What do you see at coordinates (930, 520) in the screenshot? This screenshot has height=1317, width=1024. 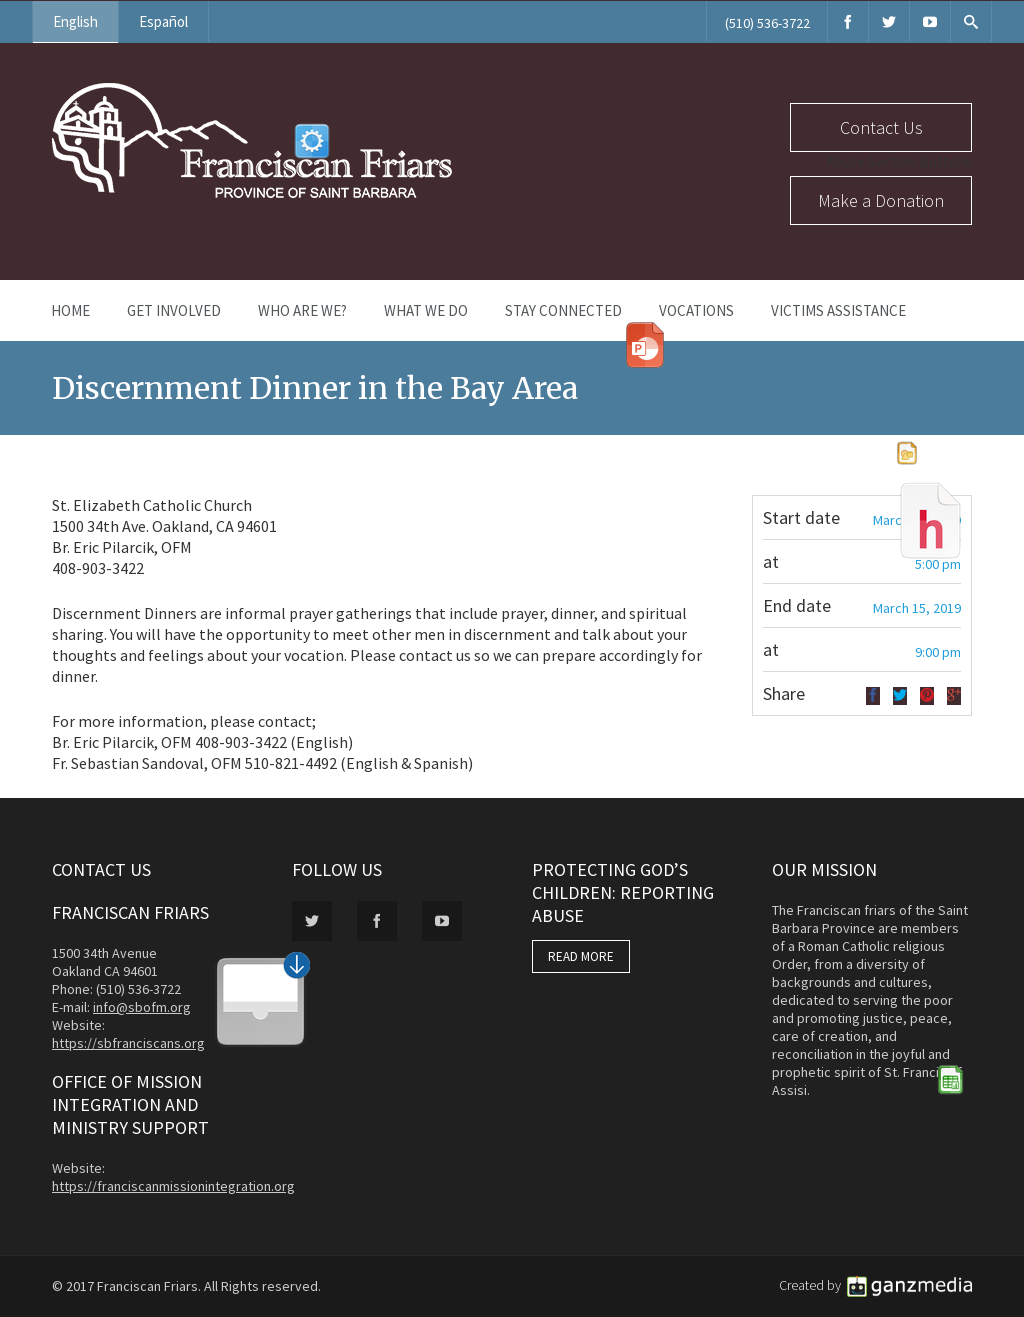 I see `c/c++ header file` at bounding box center [930, 520].